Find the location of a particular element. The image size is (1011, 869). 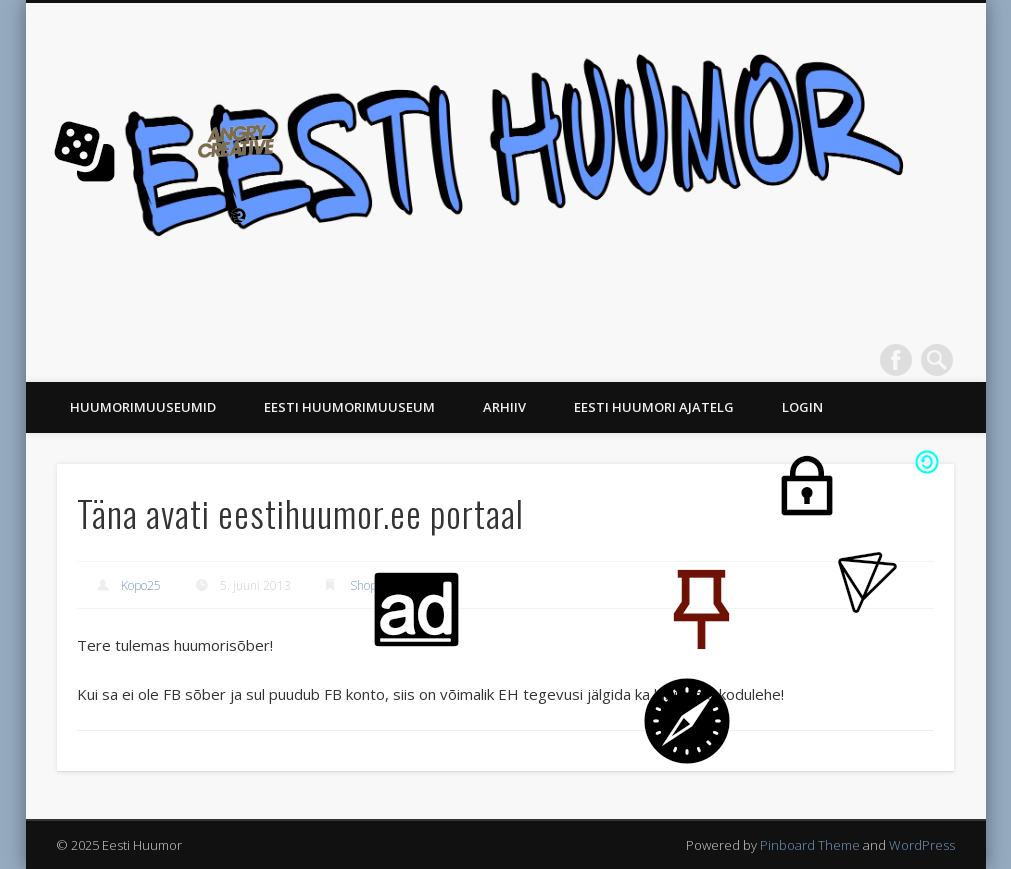

randomize or shuffle content is located at coordinates (84, 151).